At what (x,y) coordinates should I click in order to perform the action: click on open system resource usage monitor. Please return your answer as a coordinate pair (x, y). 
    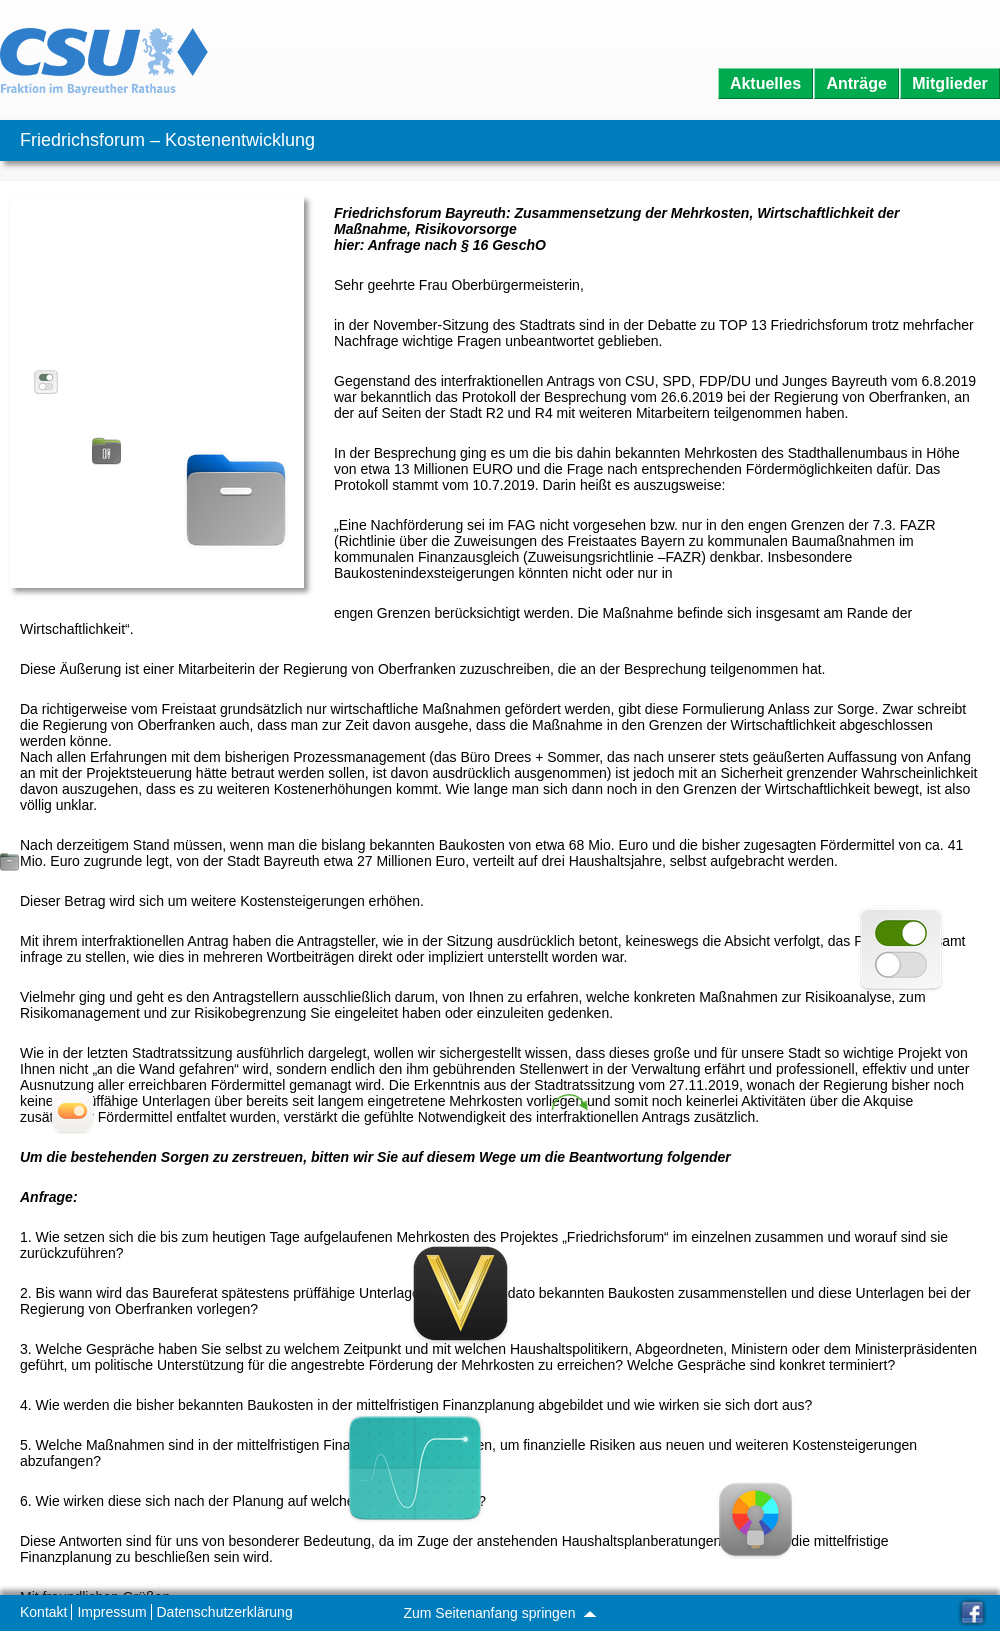
    Looking at the image, I should click on (415, 1468).